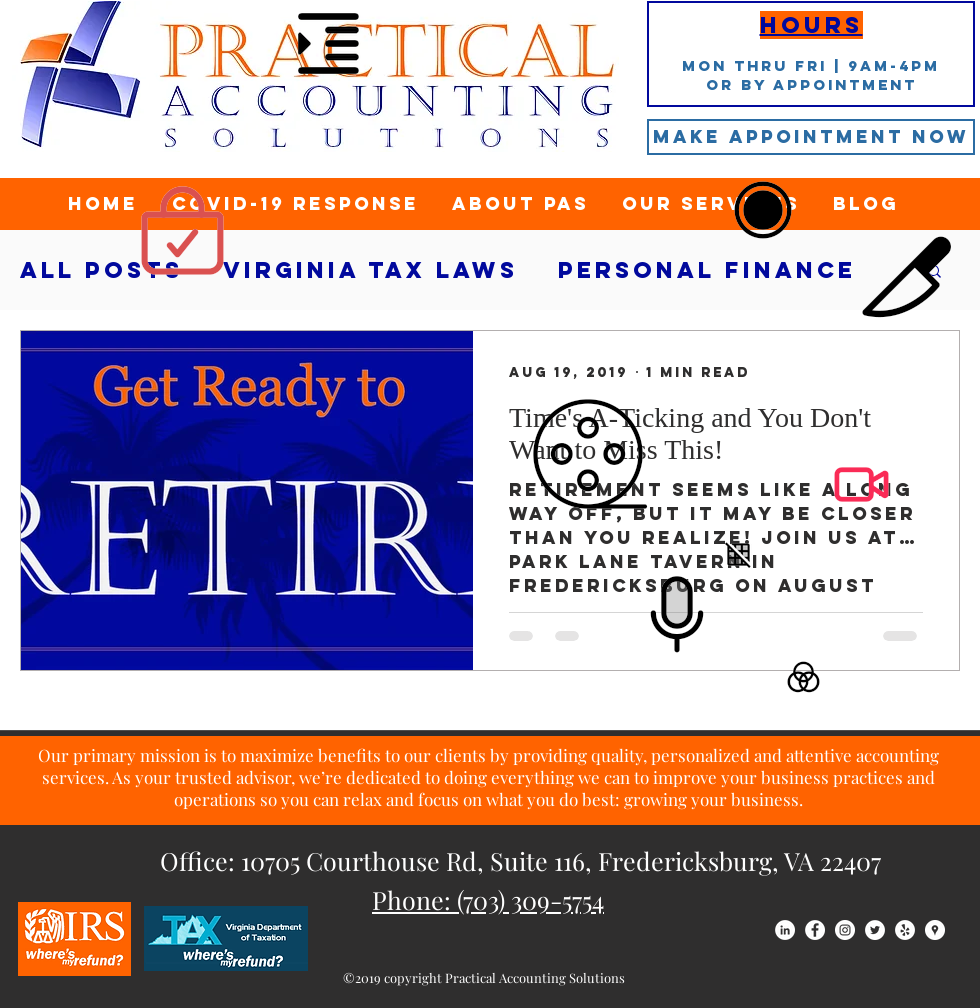 The width and height of the screenshot is (980, 1008). What do you see at coordinates (677, 613) in the screenshot?
I see `tap to start voice recording` at bounding box center [677, 613].